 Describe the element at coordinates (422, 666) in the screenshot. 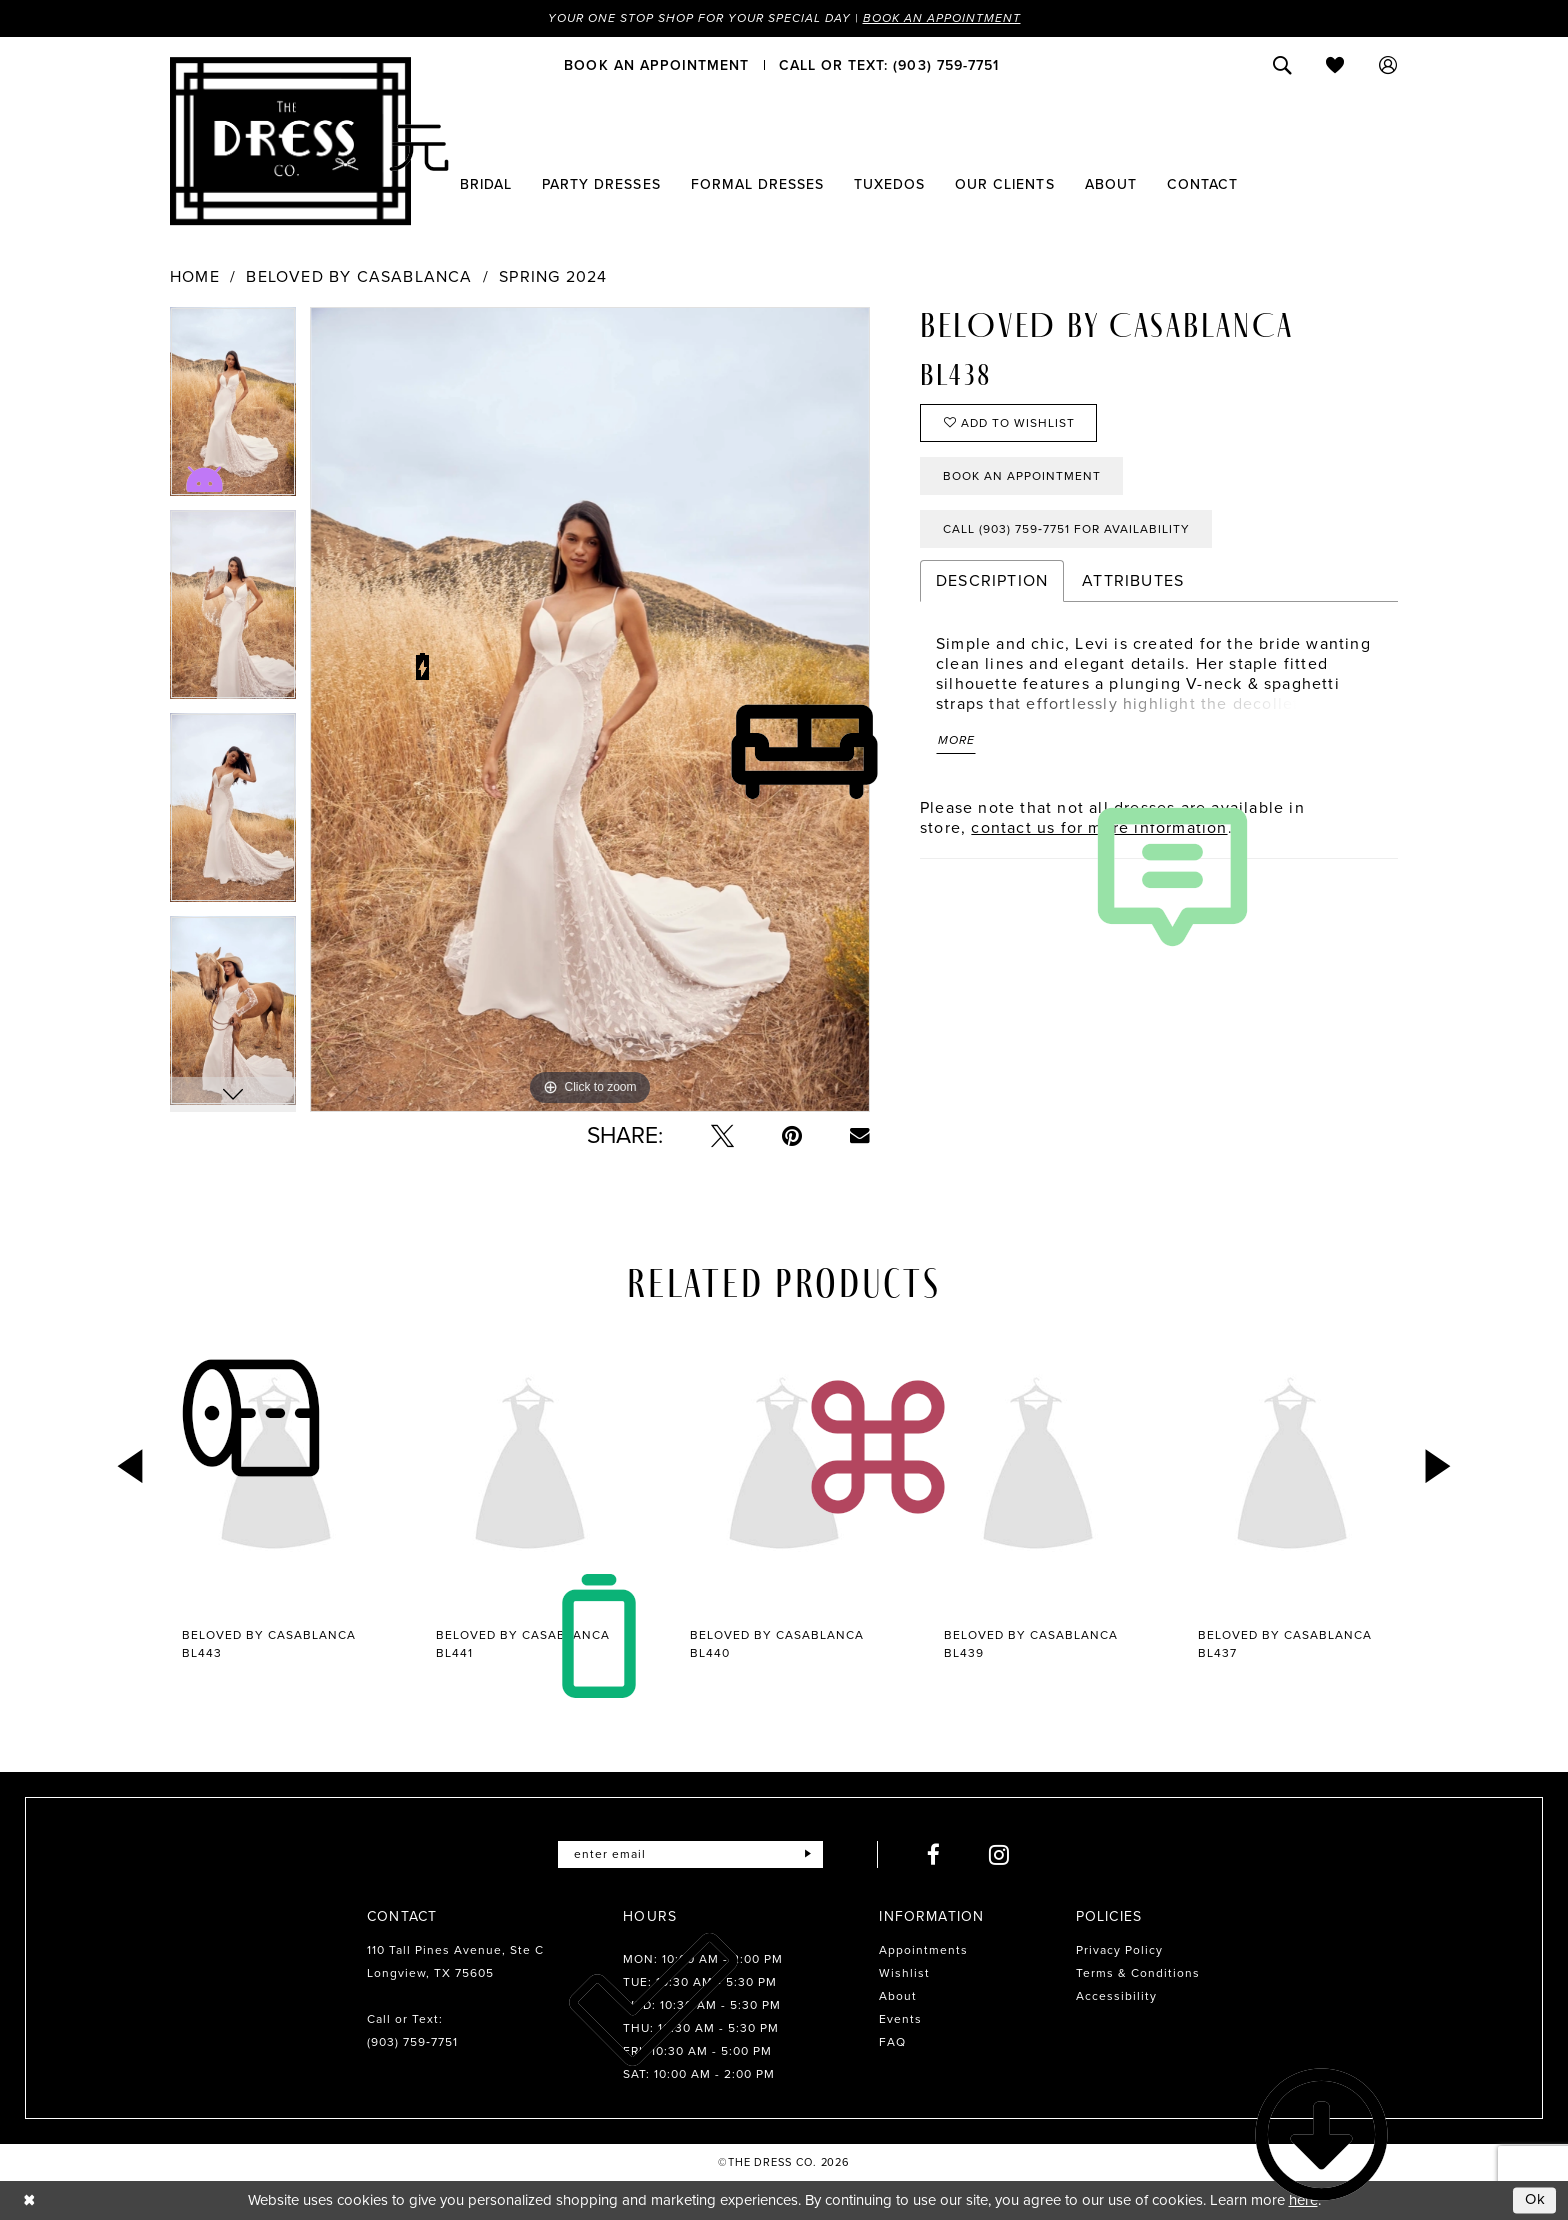

I see `indicates battery is fully charged while connected to power` at that location.